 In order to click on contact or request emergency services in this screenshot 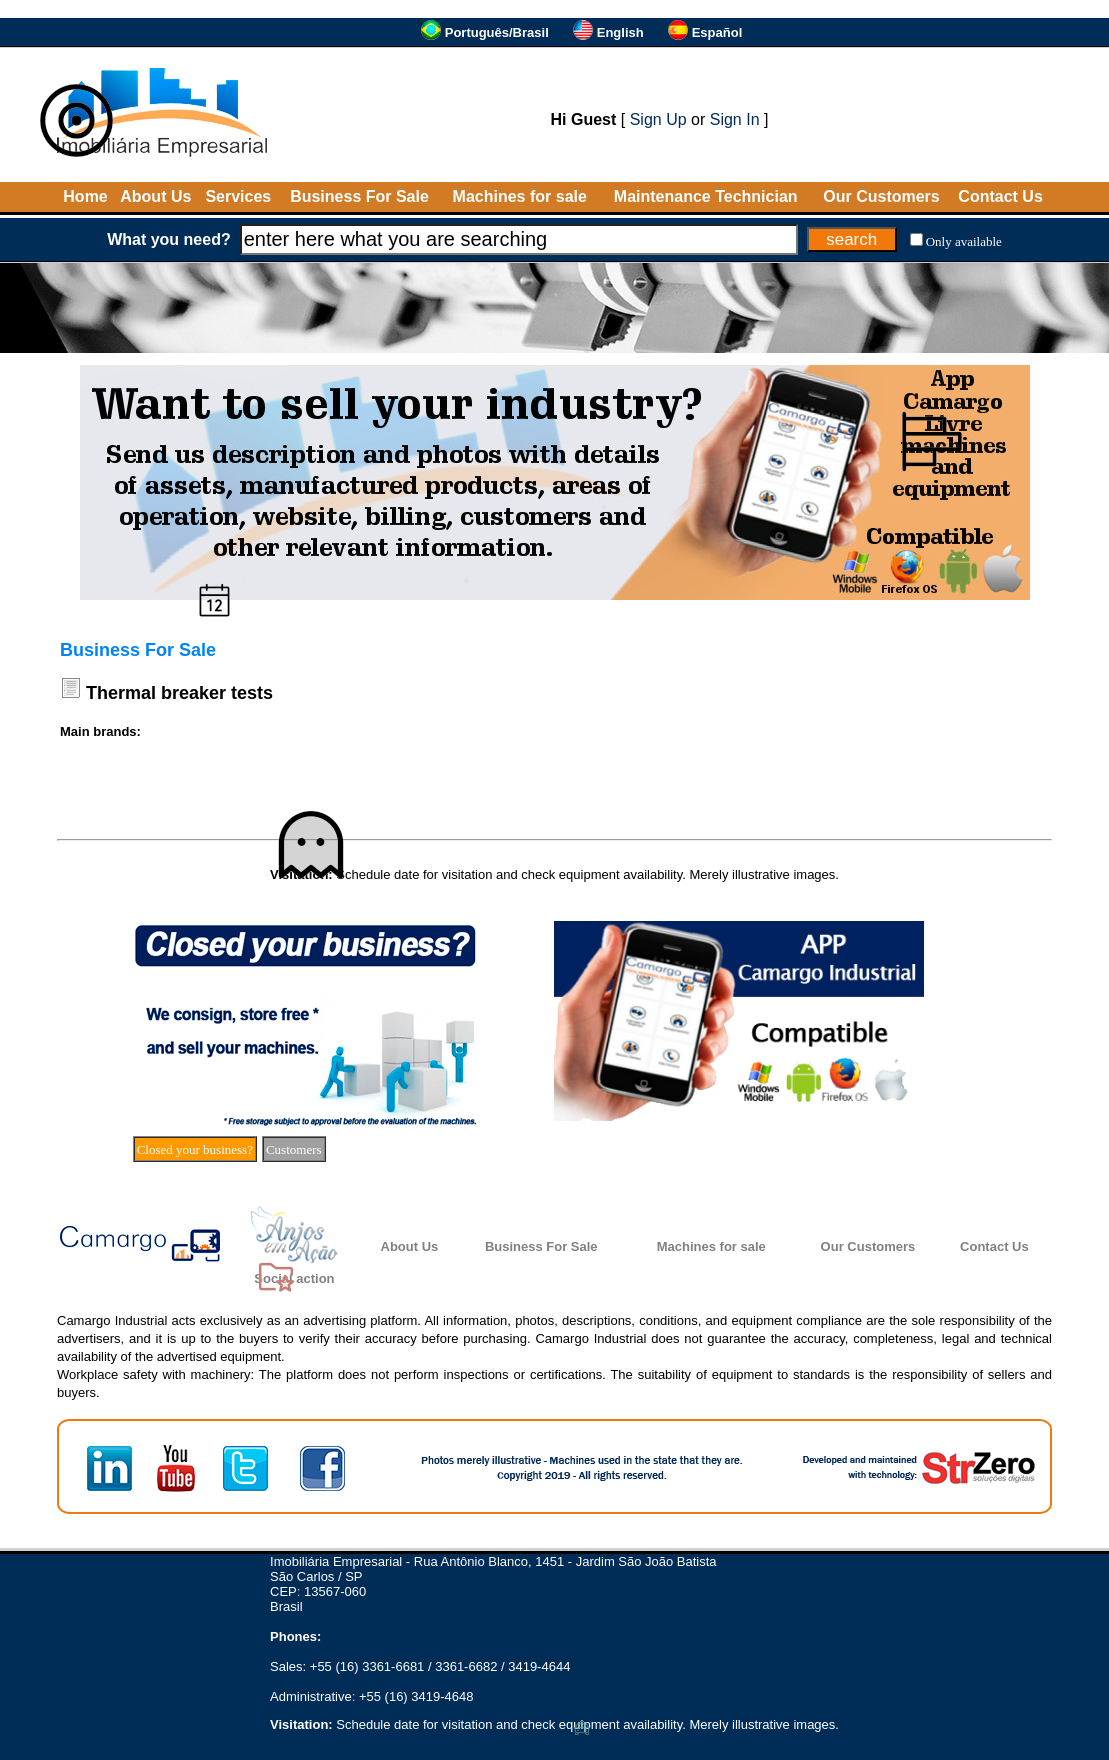, I will do `click(582, 1729)`.